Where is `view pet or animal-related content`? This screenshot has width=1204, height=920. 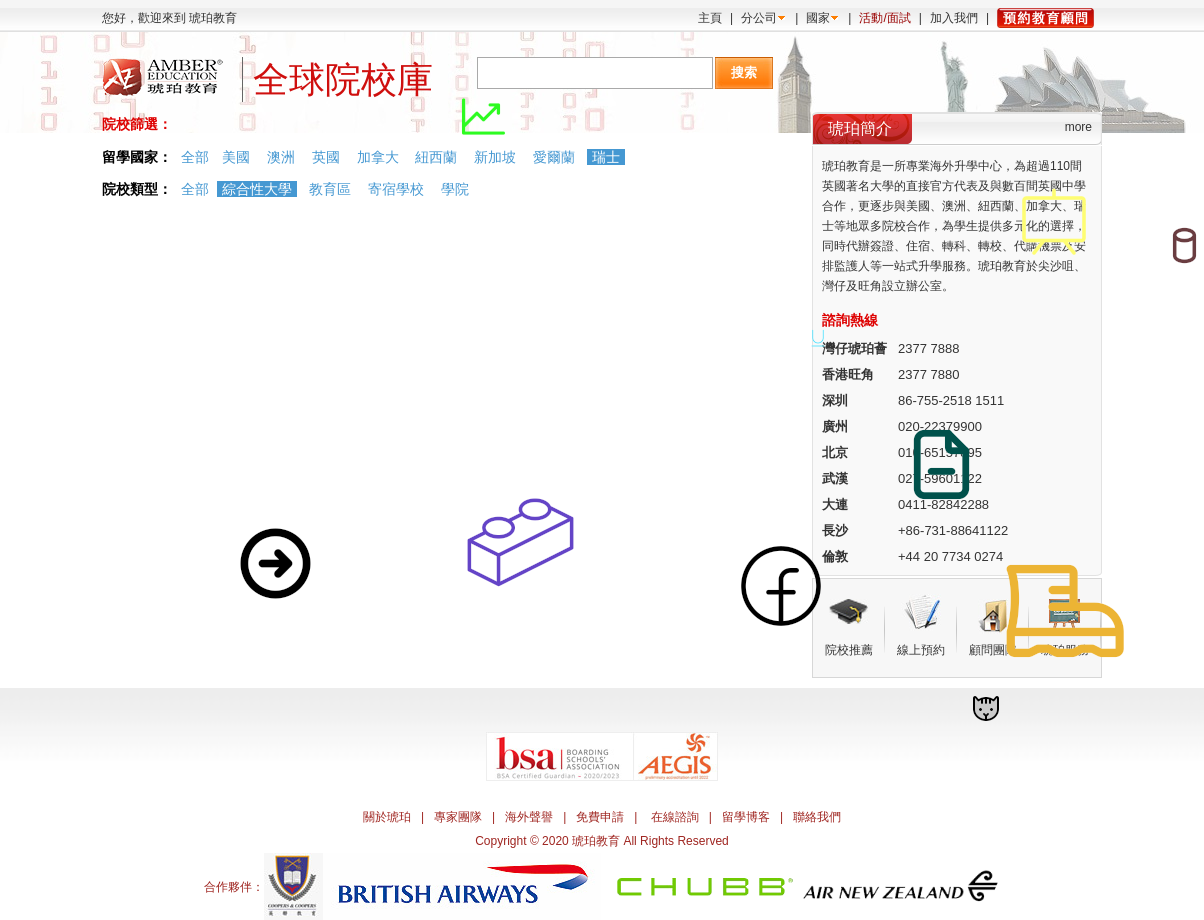 view pet or animal-related content is located at coordinates (986, 708).